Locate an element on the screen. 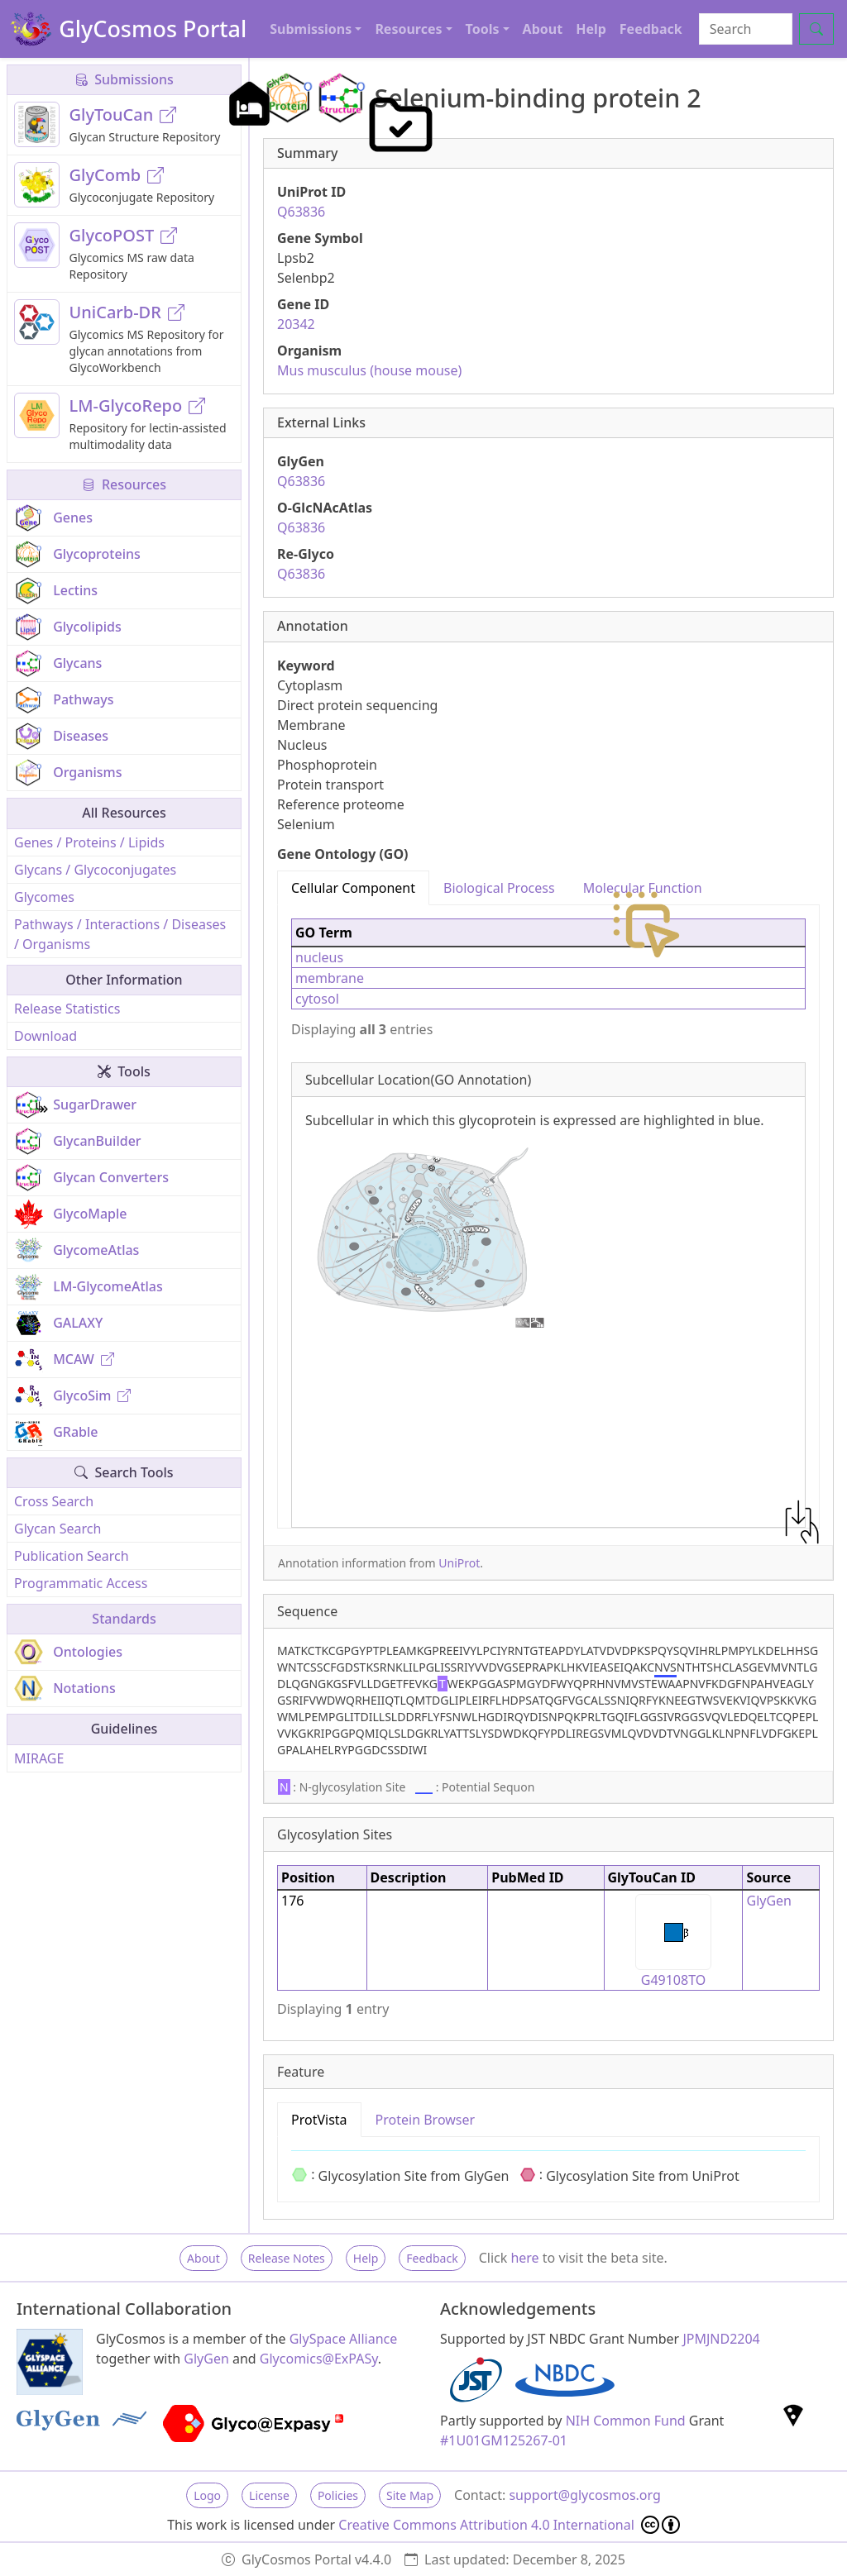 Image resolution: width=847 pixels, height=2576 pixels. withdraw or receive funds is located at coordinates (800, 1522).